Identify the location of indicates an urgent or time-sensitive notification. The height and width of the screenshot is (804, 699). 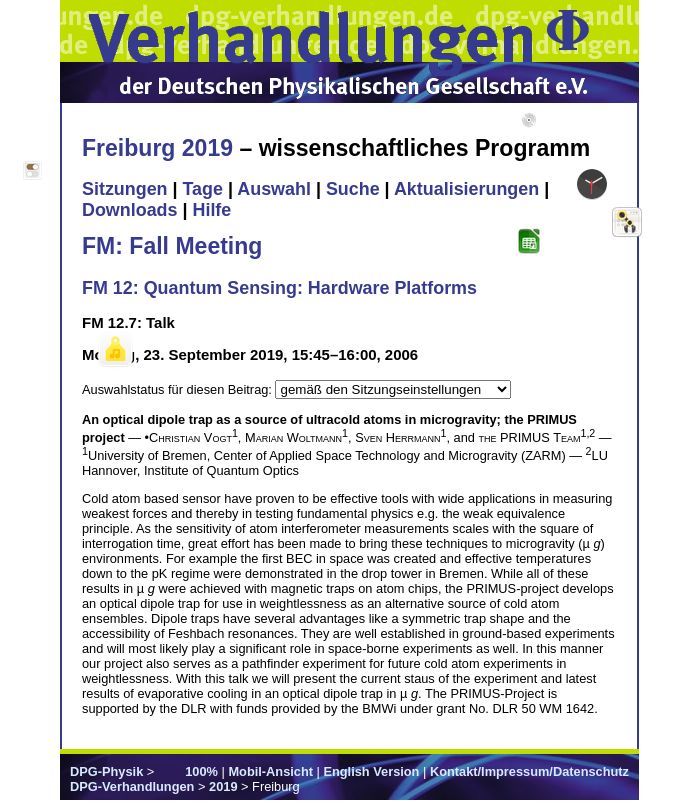
(592, 184).